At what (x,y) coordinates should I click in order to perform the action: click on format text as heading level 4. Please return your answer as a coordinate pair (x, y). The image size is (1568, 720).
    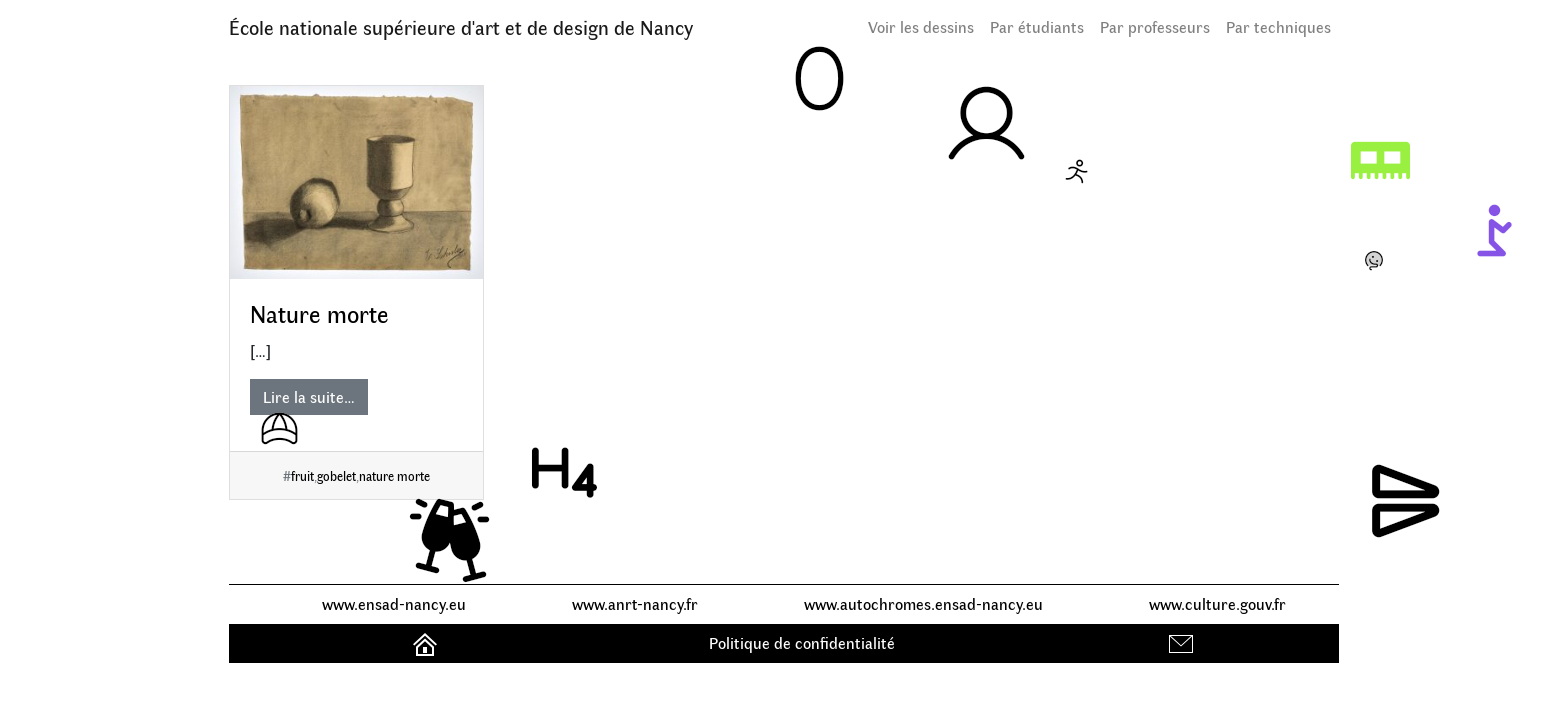
    Looking at the image, I should click on (560, 471).